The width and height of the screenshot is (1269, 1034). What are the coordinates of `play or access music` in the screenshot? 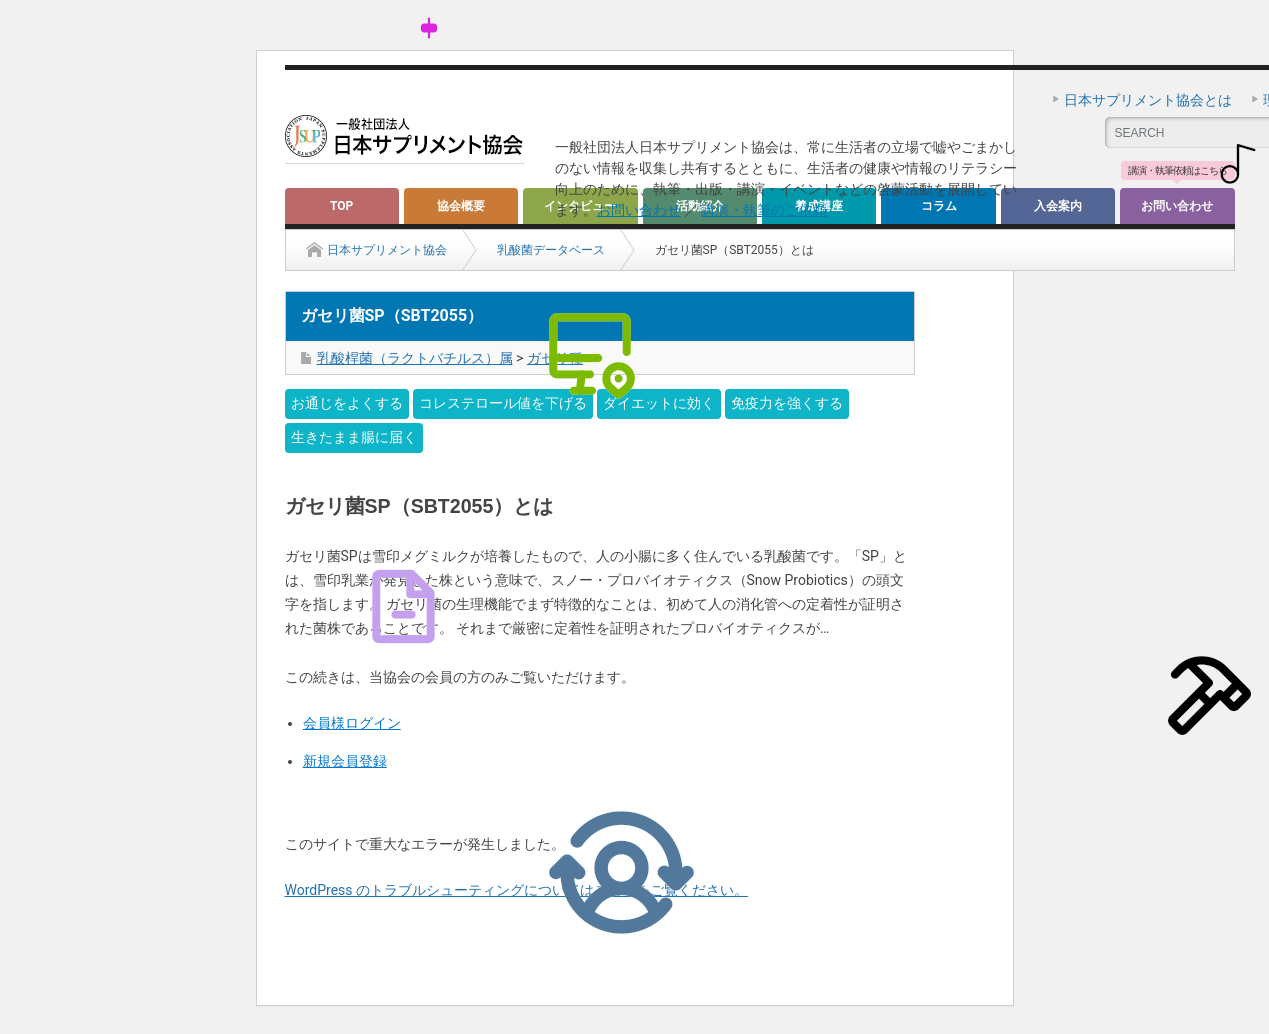 It's located at (1238, 163).